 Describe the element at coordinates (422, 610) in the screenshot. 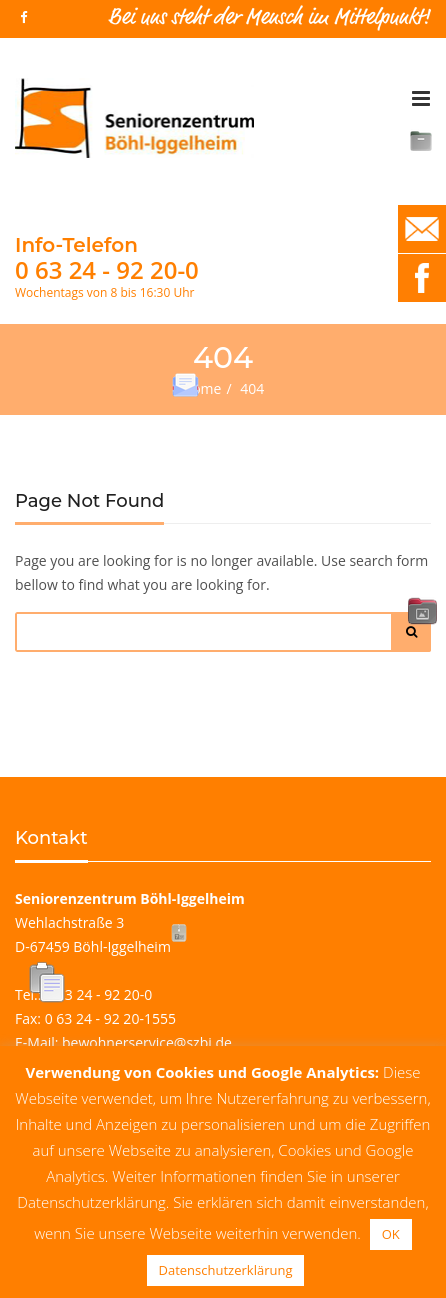

I see `open pictures folder` at that location.